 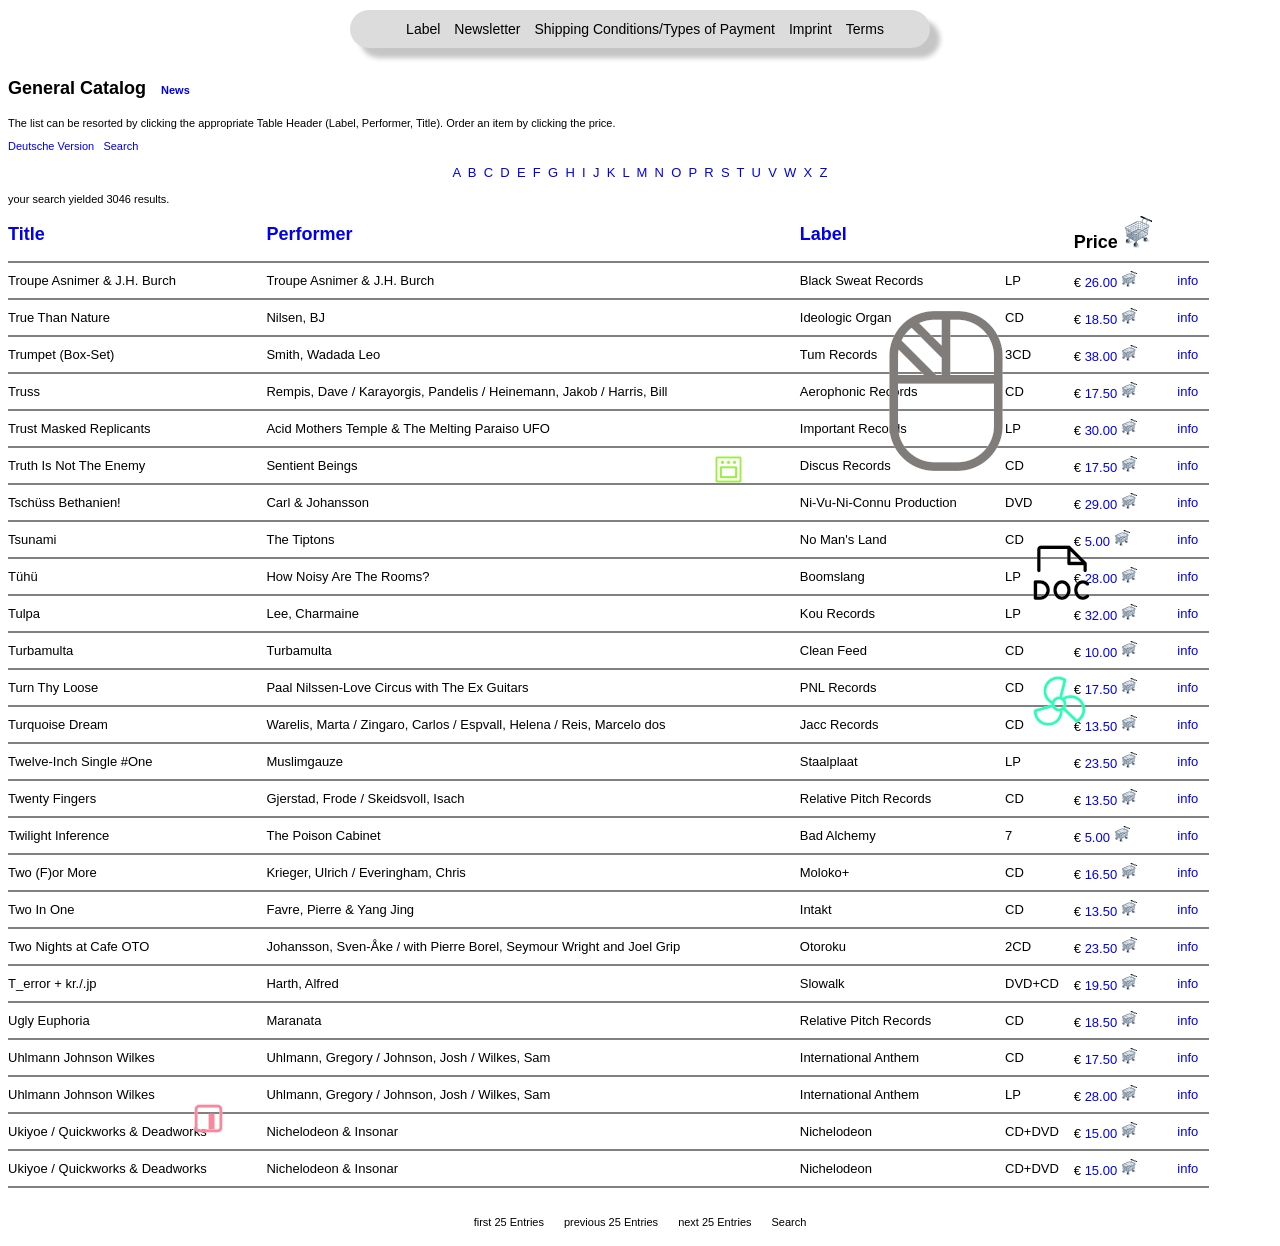 I want to click on indicates left mouse button click action, so click(x=946, y=391).